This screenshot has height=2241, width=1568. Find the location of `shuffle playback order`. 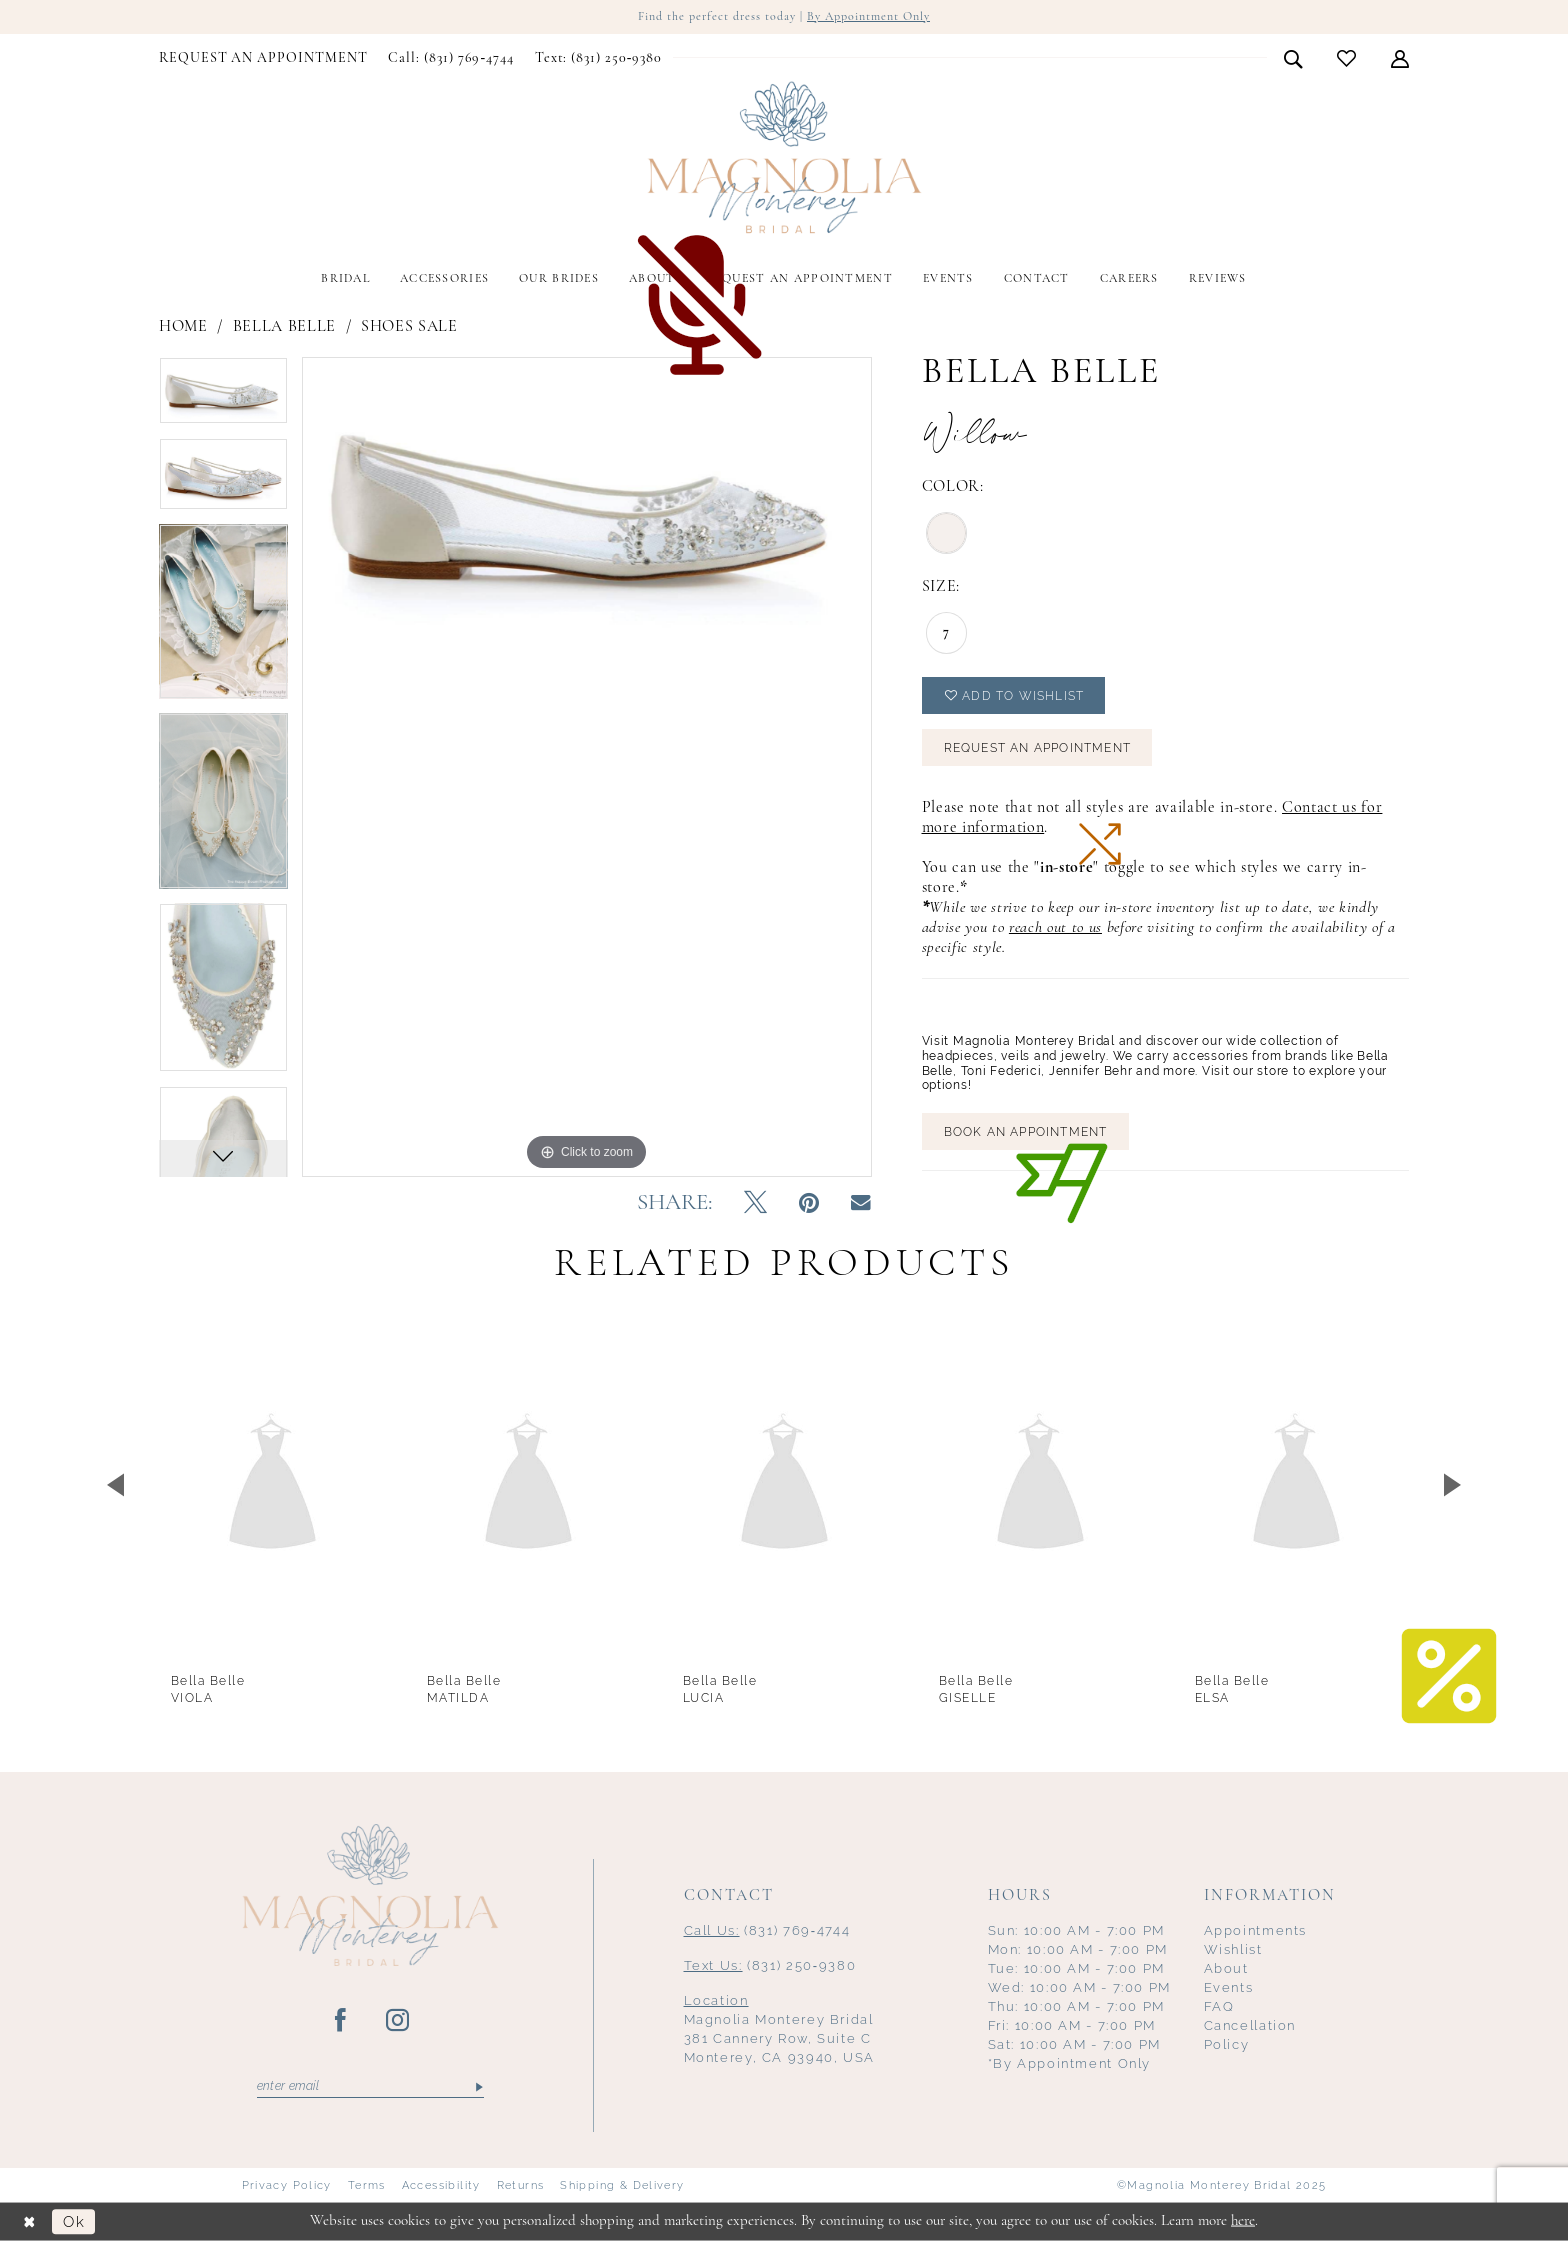

shuffle playback order is located at coordinates (1100, 844).